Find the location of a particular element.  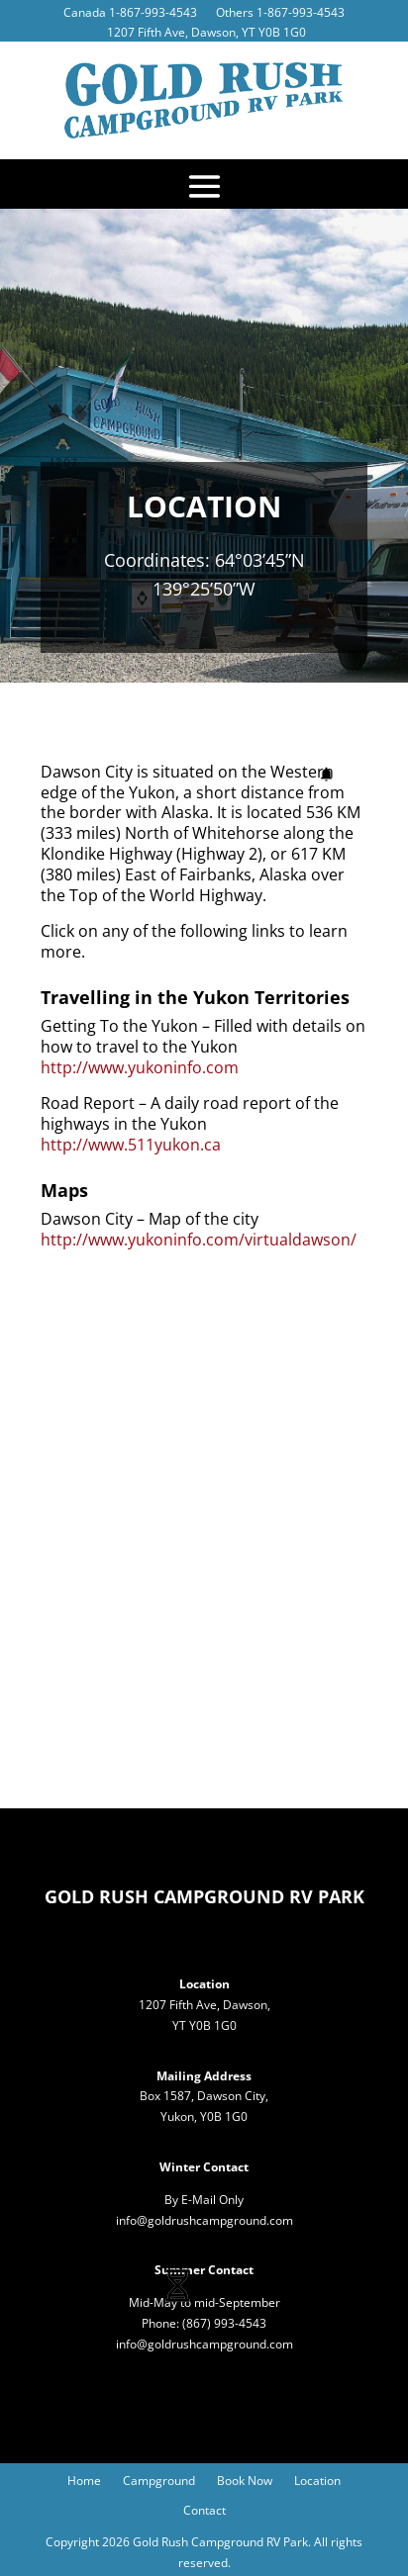

view your notifications is located at coordinates (326, 774).